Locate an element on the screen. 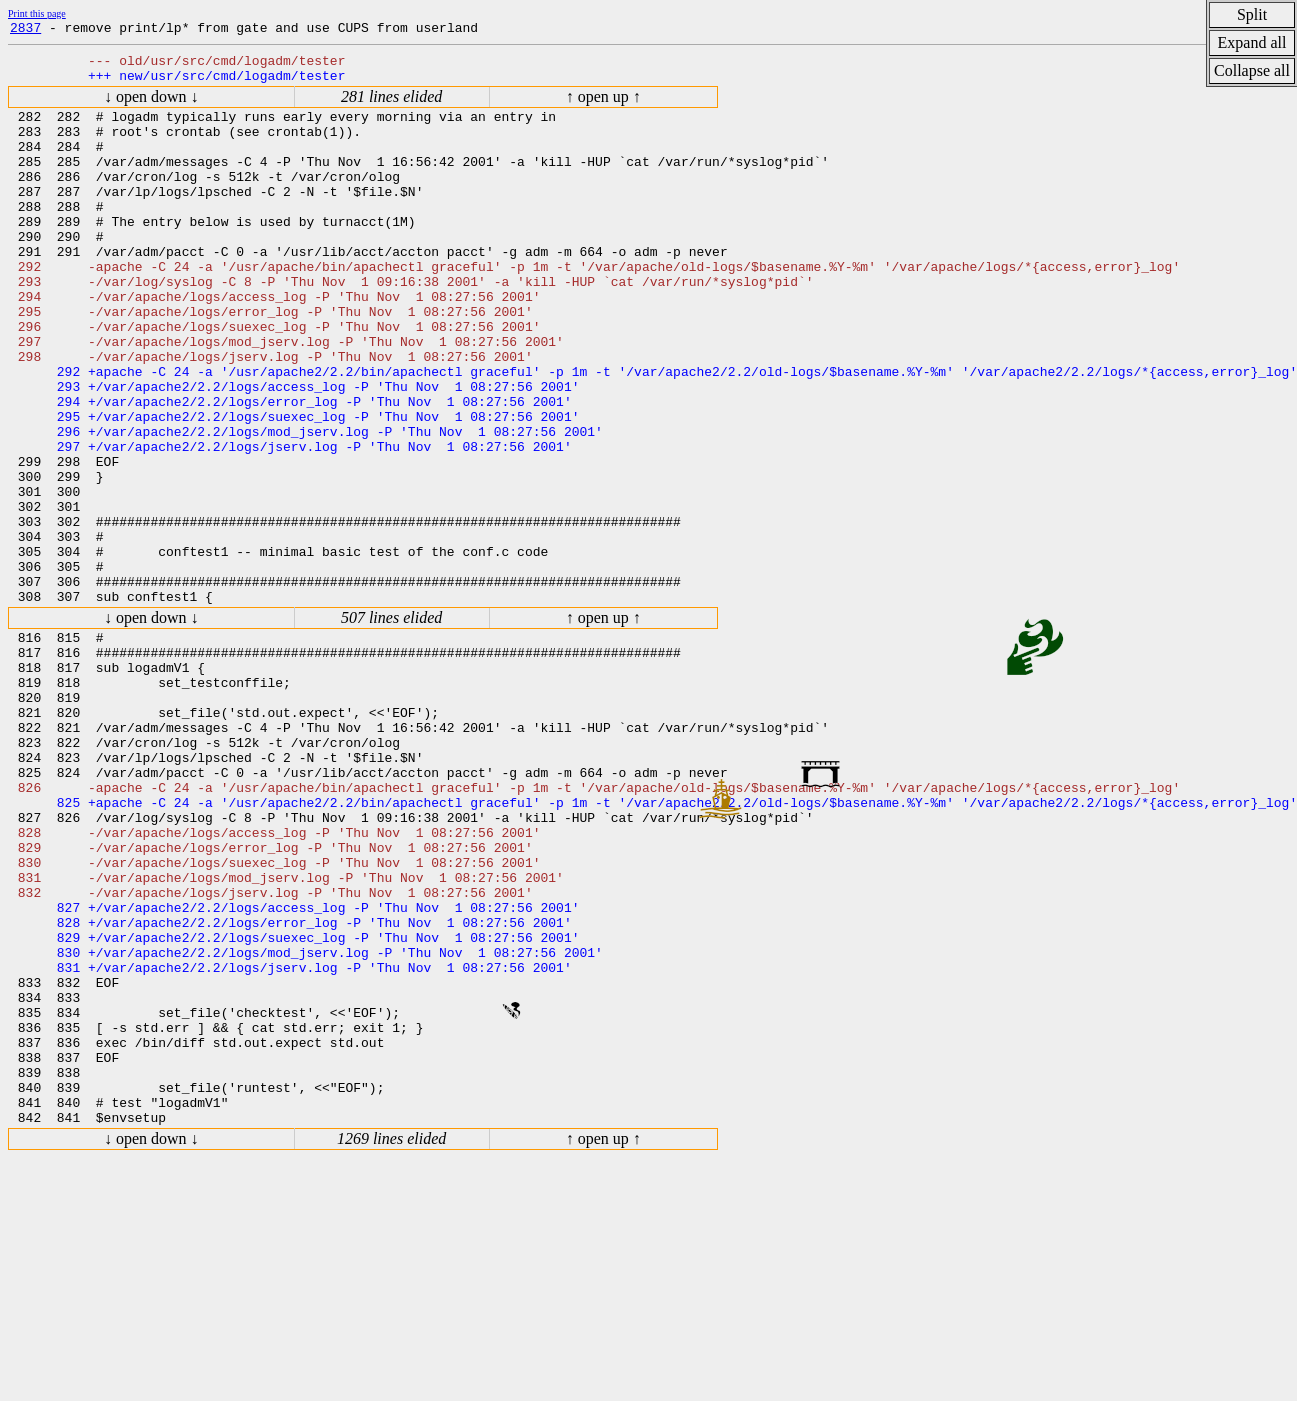 This screenshot has height=1401, width=1297. indicates smoking area or smoking permitted is located at coordinates (511, 1010).